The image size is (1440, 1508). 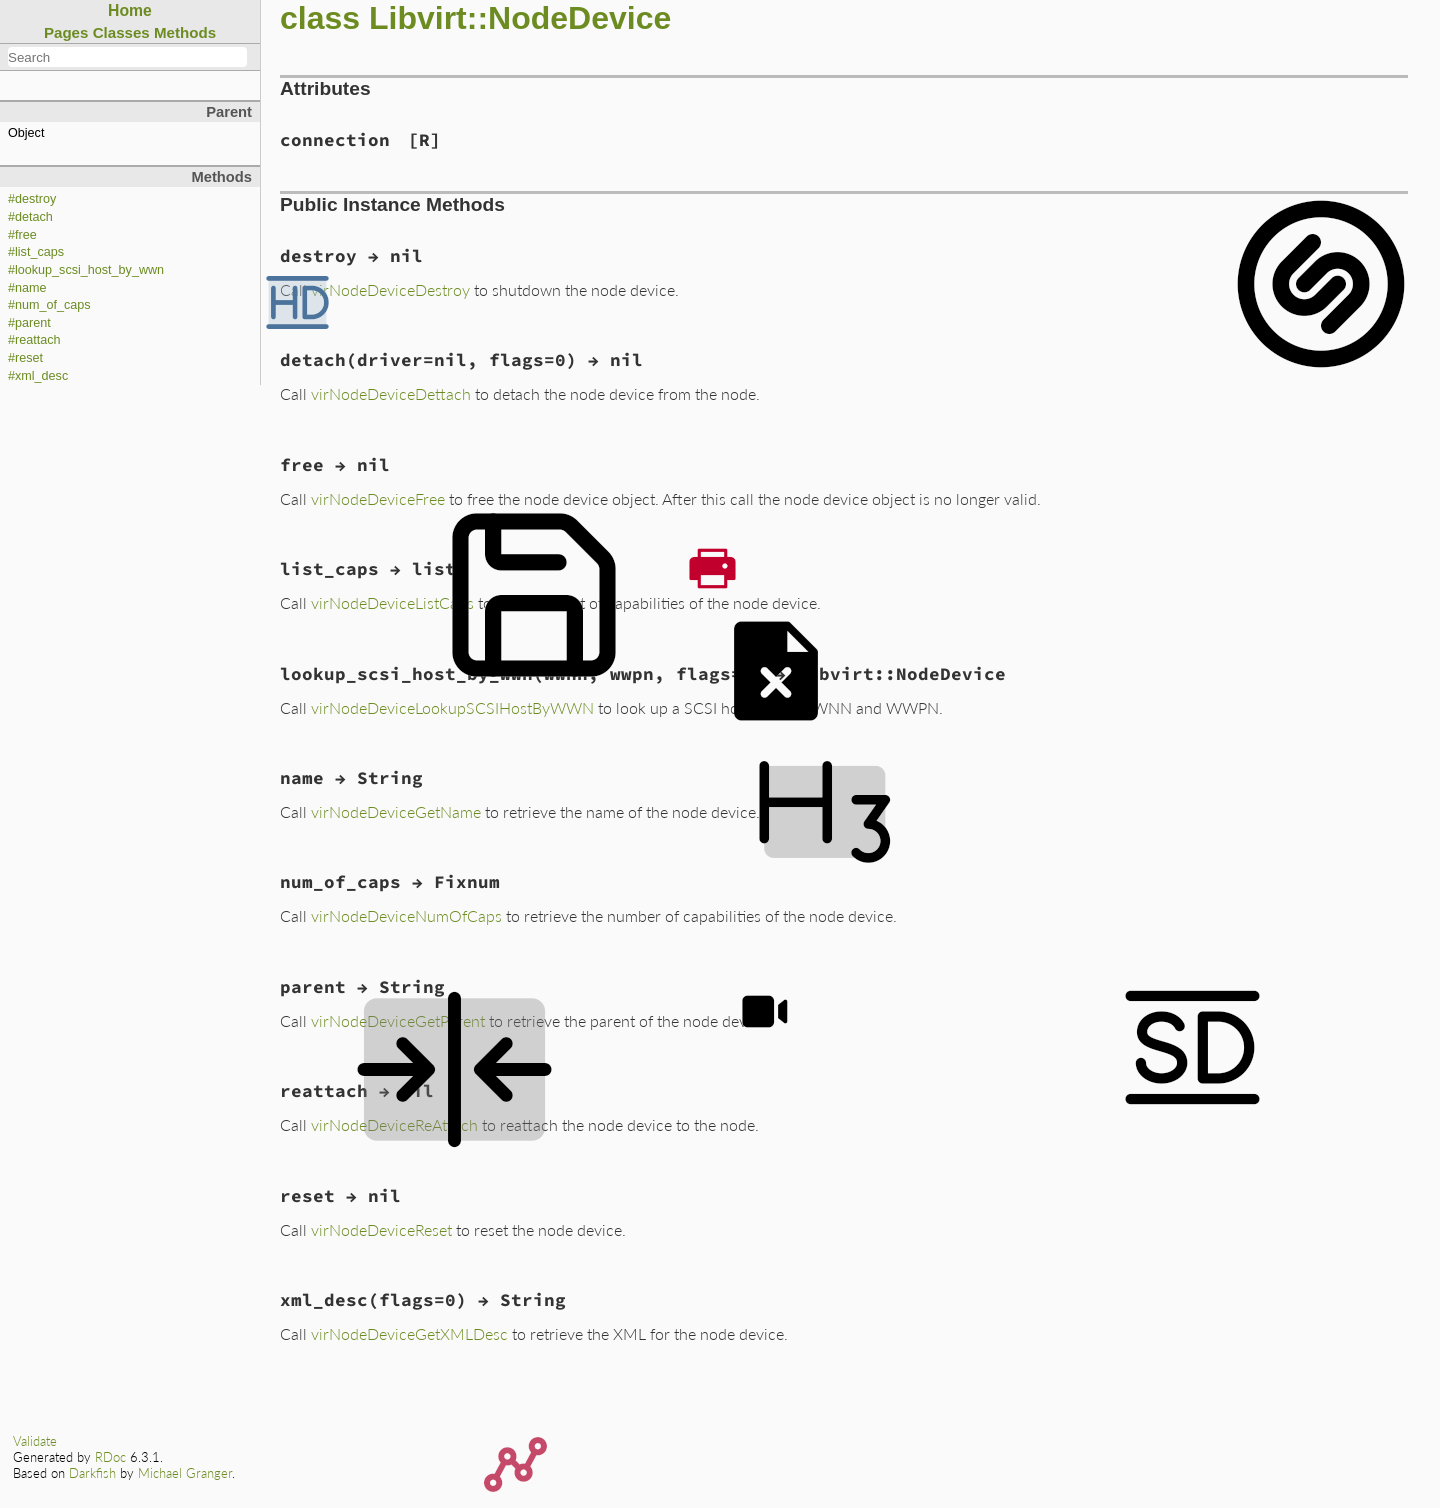 What do you see at coordinates (297, 302) in the screenshot?
I see `indicates high-definition video quality` at bounding box center [297, 302].